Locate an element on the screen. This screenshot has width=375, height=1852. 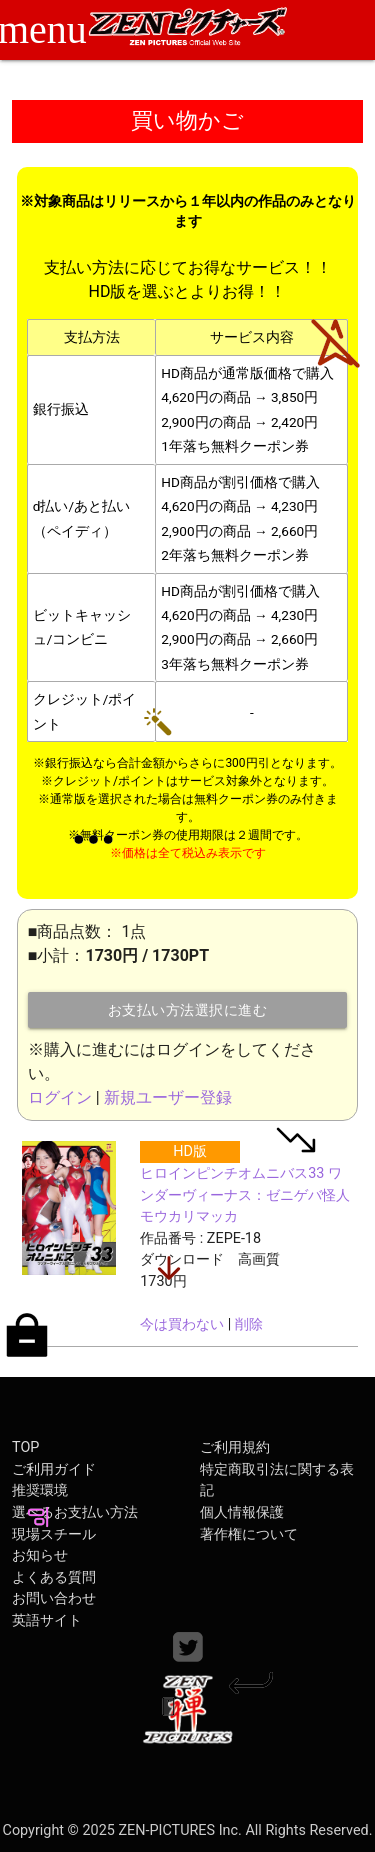
align items to the bottom edge is located at coordinates (38, 1517).